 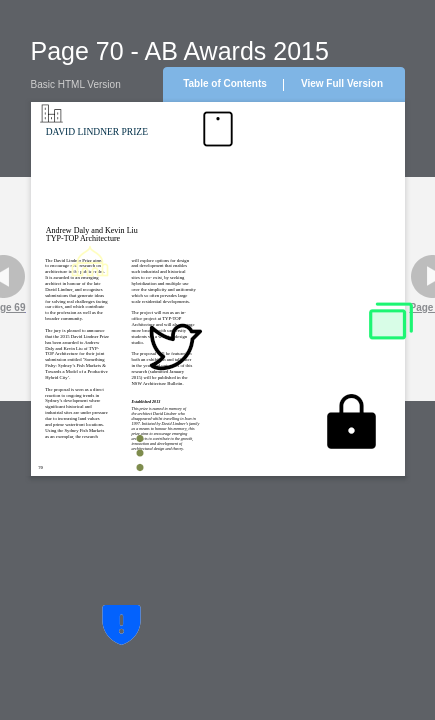 What do you see at coordinates (51, 113) in the screenshot?
I see `view city or urban locations` at bounding box center [51, 113].